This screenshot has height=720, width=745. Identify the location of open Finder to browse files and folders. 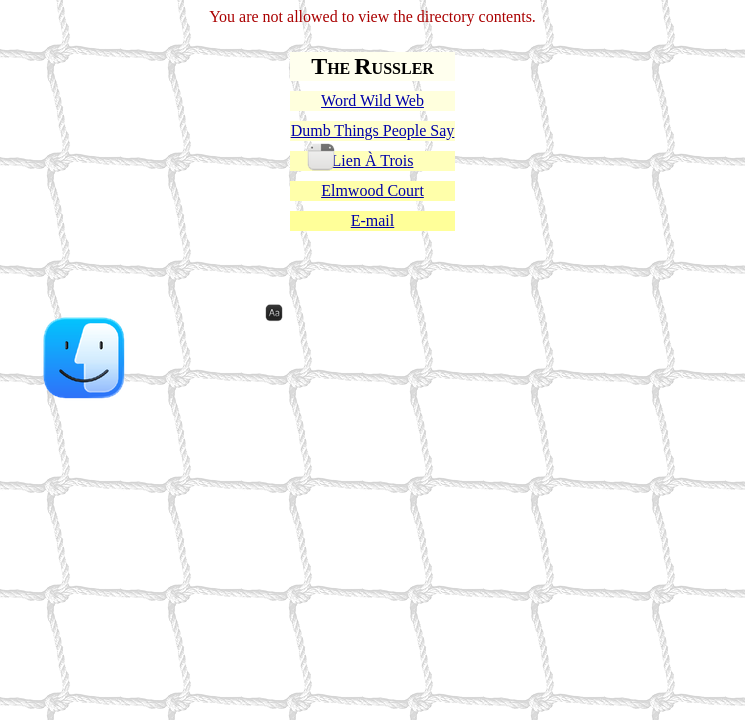
(84, 358).